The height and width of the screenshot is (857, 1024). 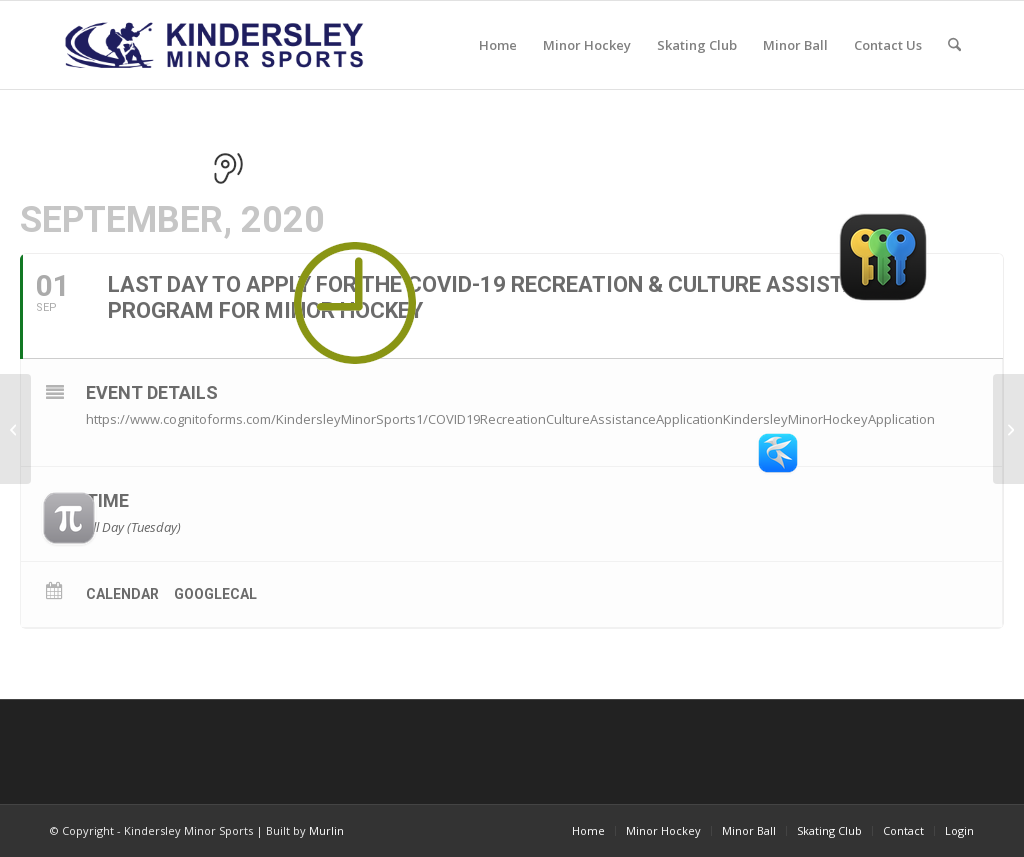 I want to click on view slideshow or presentation mode, so click(x=355, y=303).